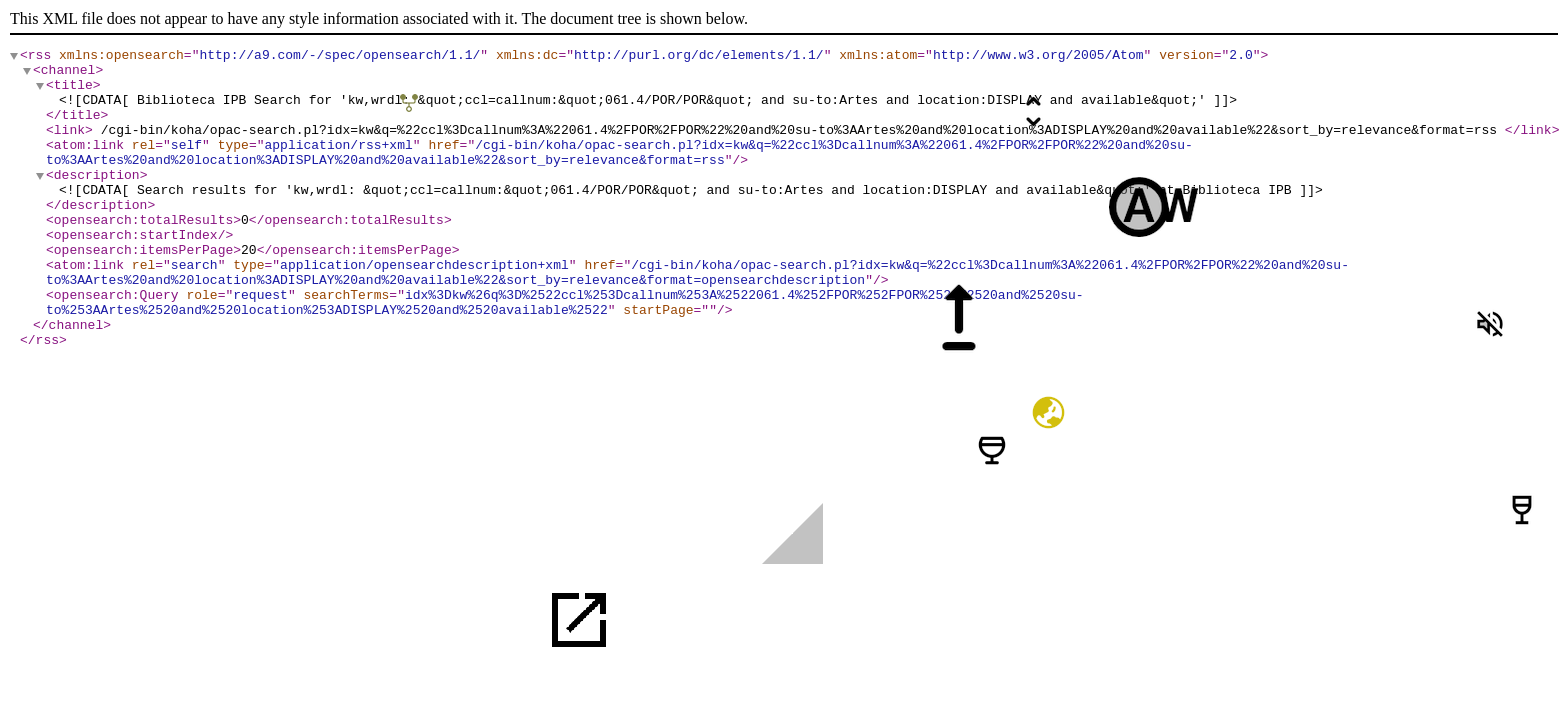  I want to click on mute audio or sound, so click(1490, 324).